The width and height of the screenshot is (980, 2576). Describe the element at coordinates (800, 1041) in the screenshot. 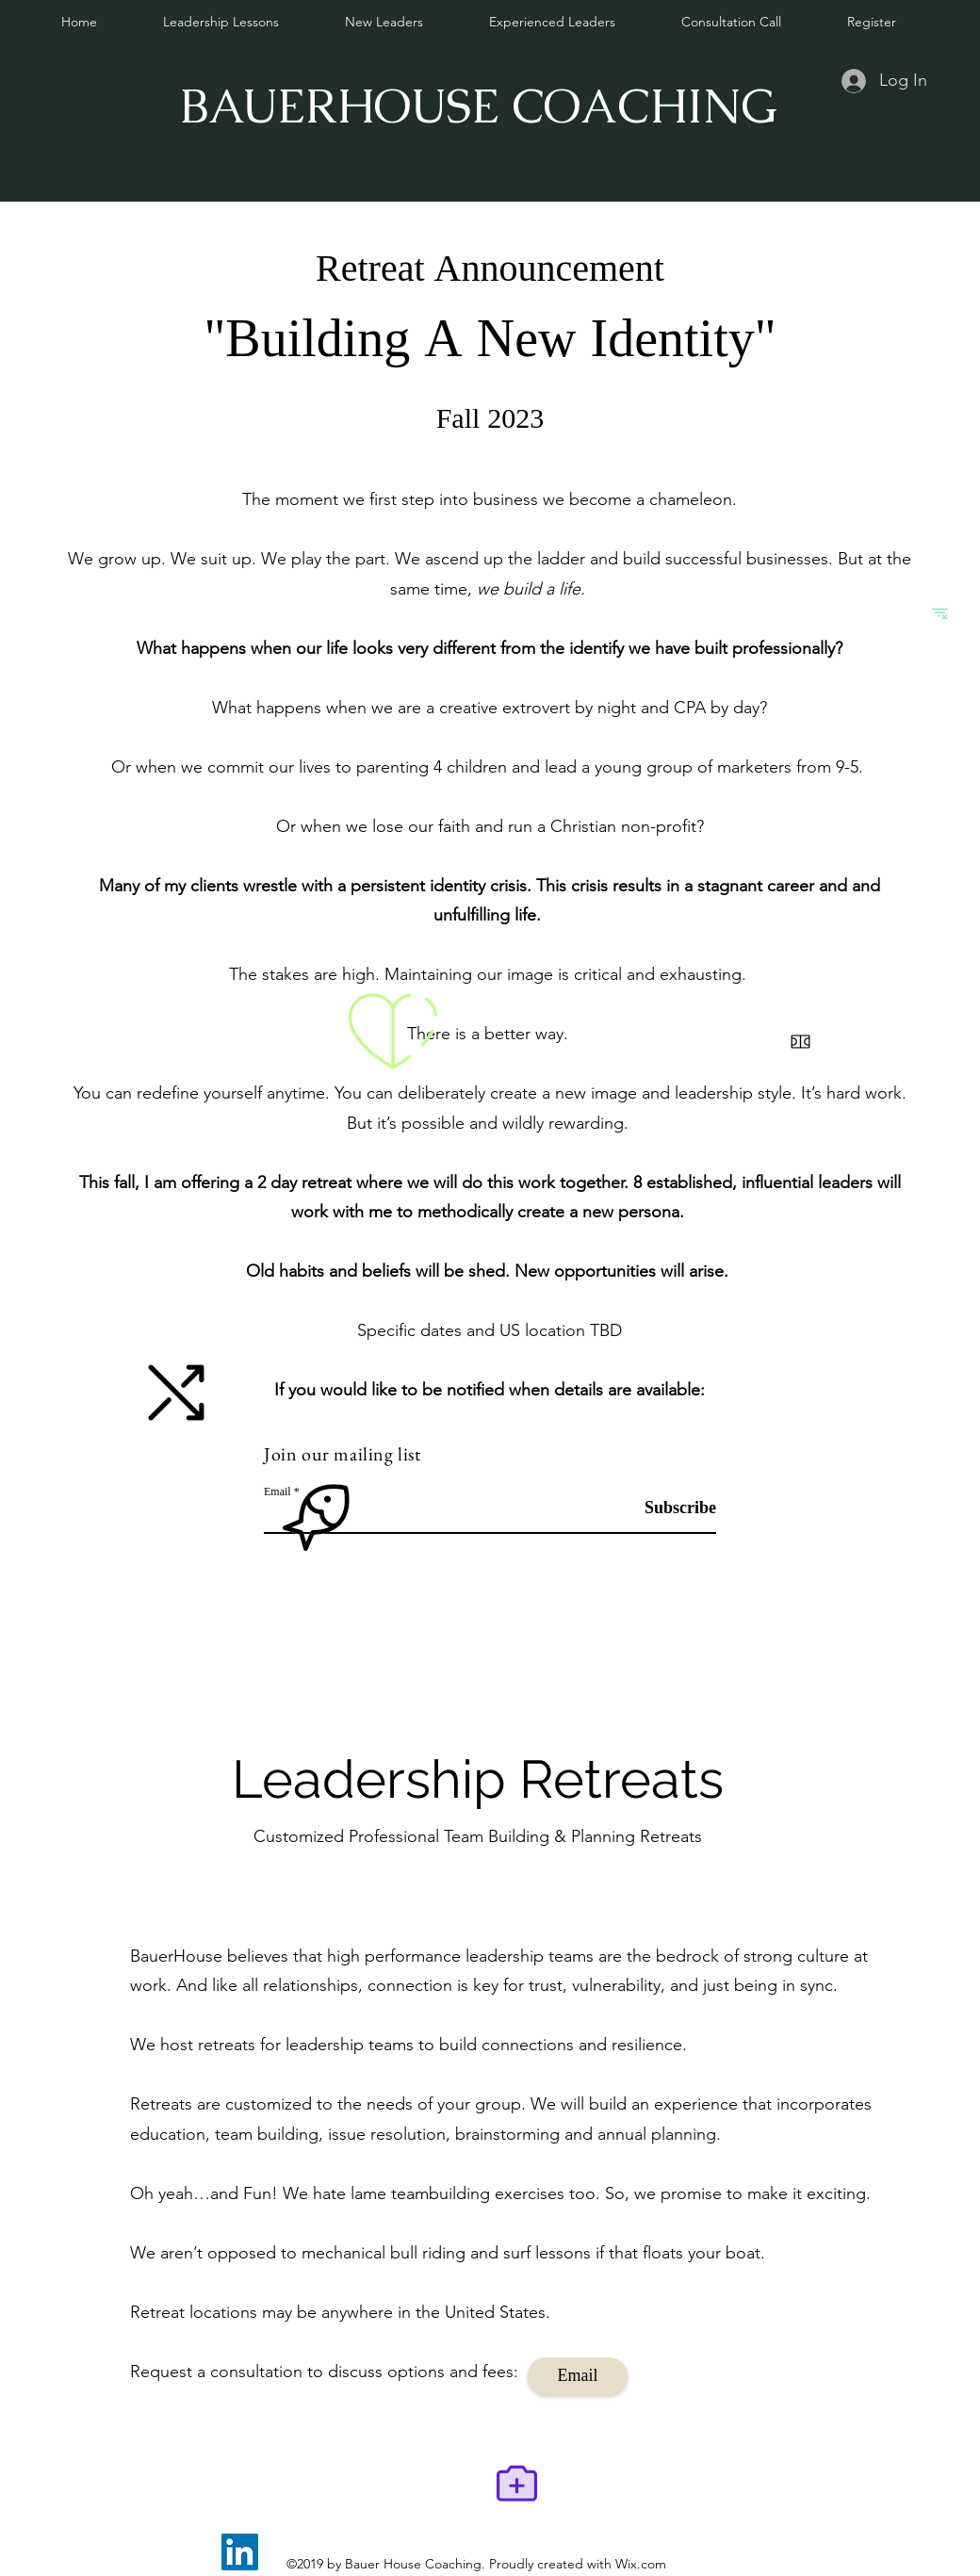

I see `view basketball court locations` at that location.